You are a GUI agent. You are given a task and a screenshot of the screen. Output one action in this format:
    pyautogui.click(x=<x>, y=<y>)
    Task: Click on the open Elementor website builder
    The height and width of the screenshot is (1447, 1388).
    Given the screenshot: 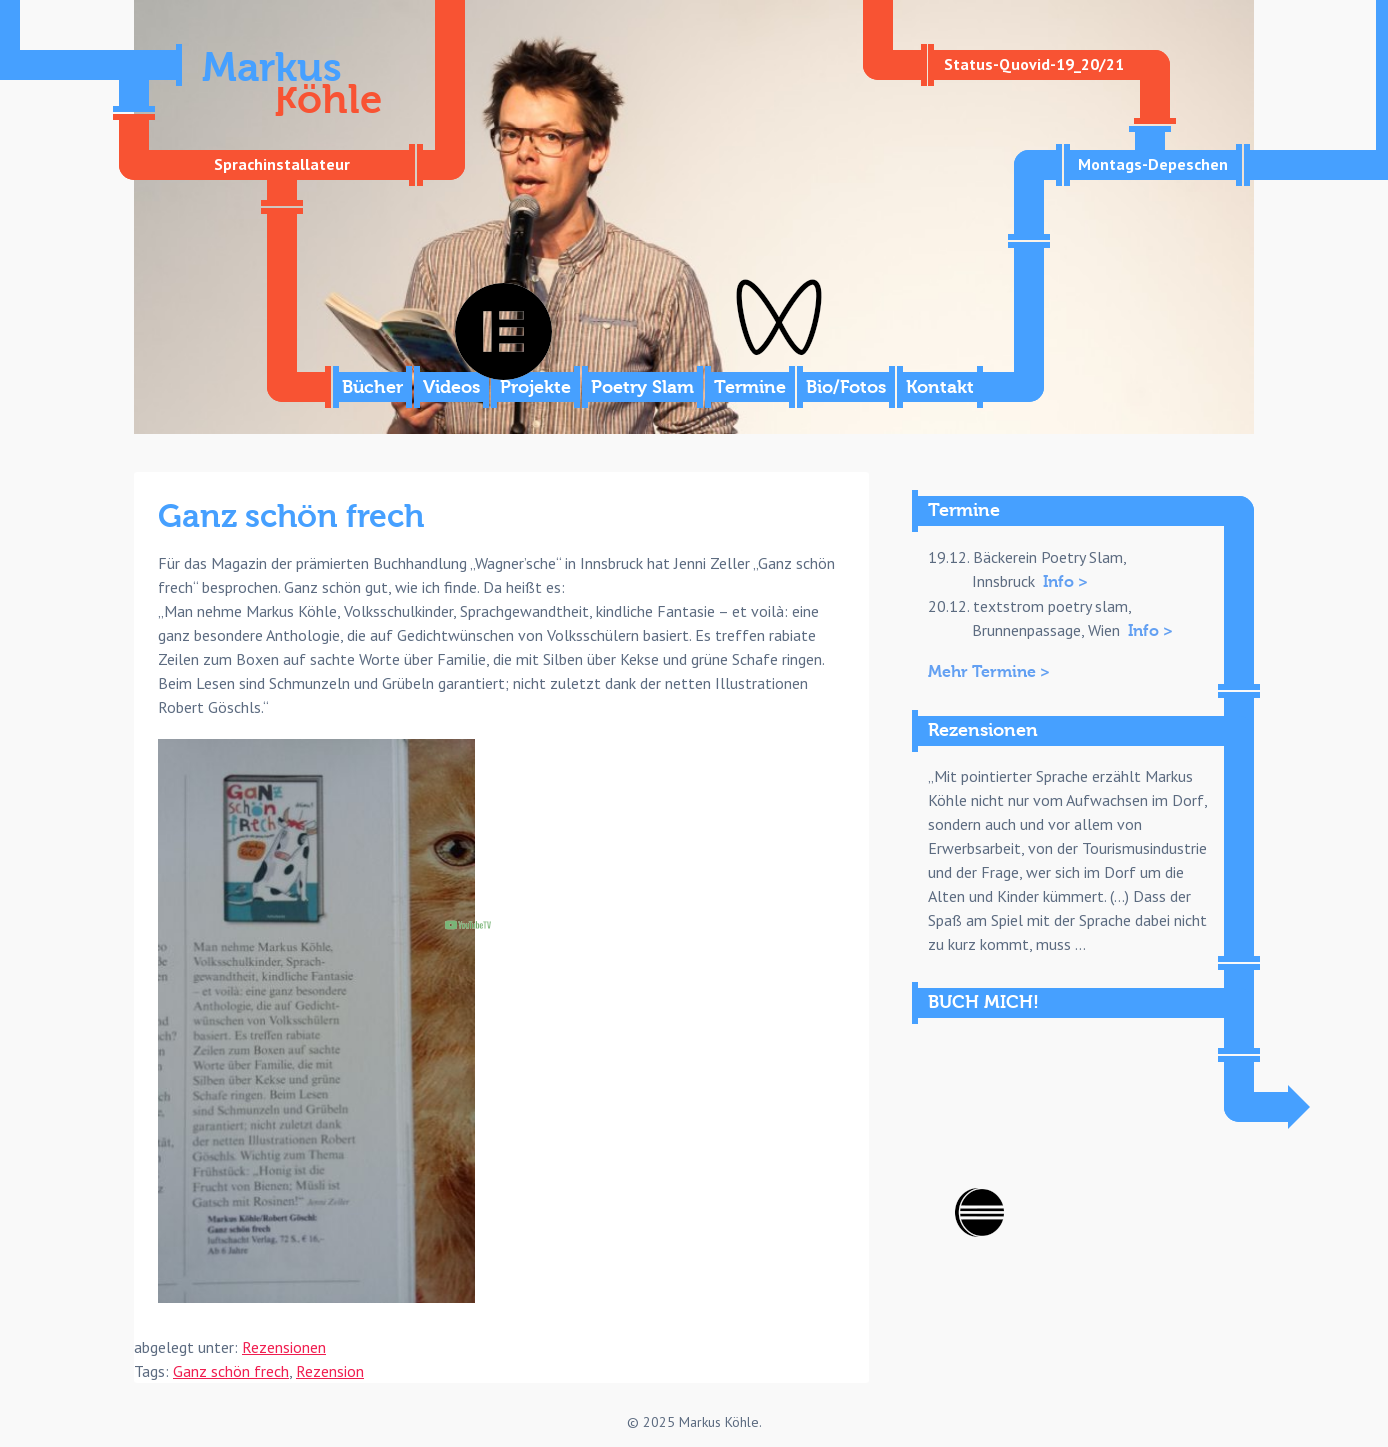 What is the action you would take?
    pyautogui.click(x=503, y=331)
    